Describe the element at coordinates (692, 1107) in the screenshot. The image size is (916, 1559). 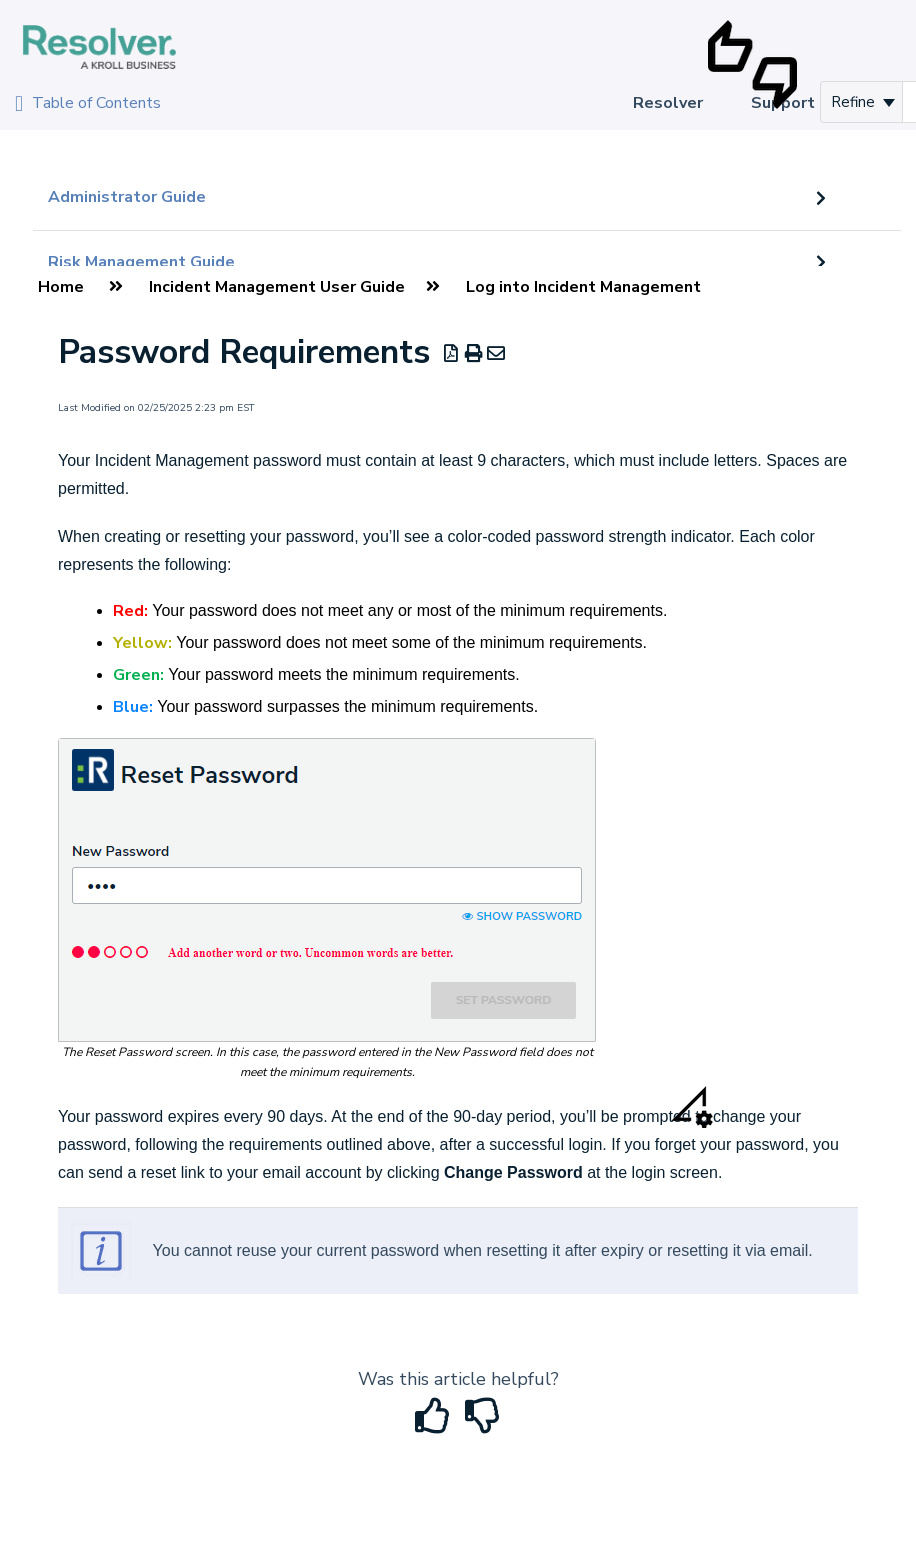
I see `configure data connection settings` at that location.